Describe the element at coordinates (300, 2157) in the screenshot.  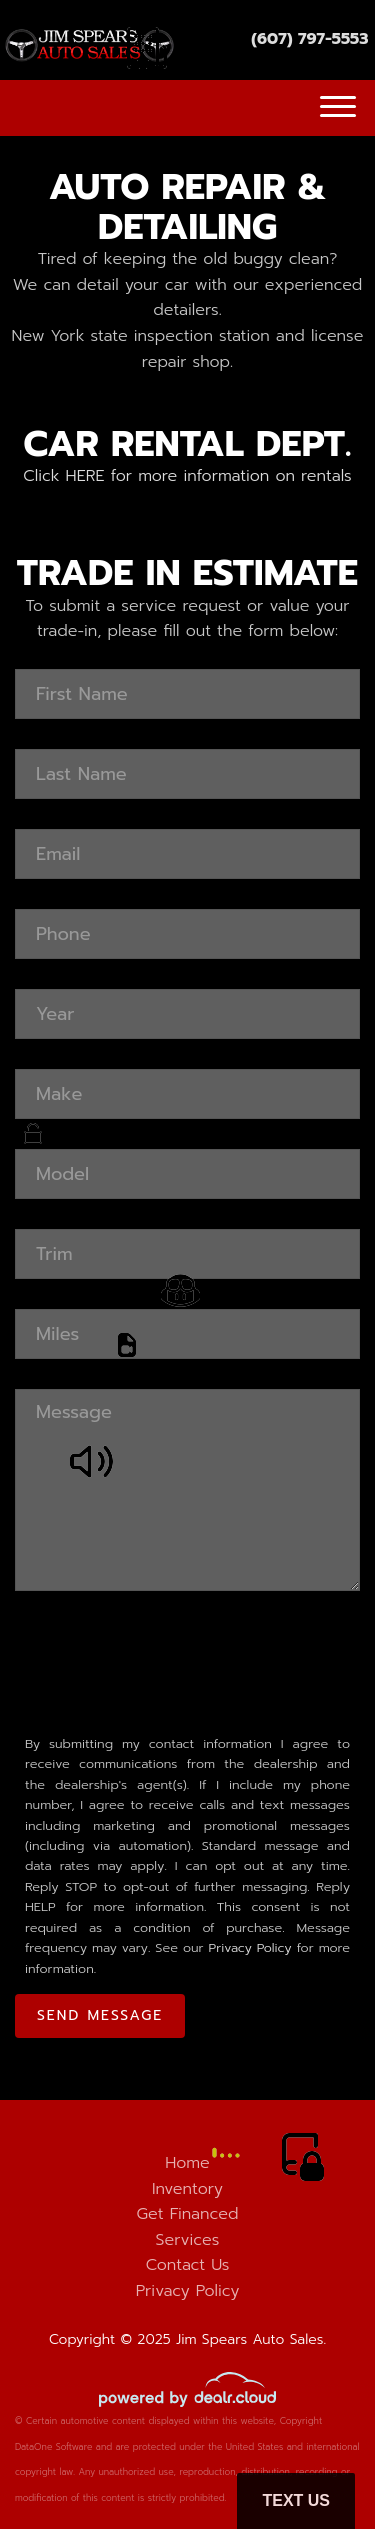
I see `indicates a private or locked repository` at that location.